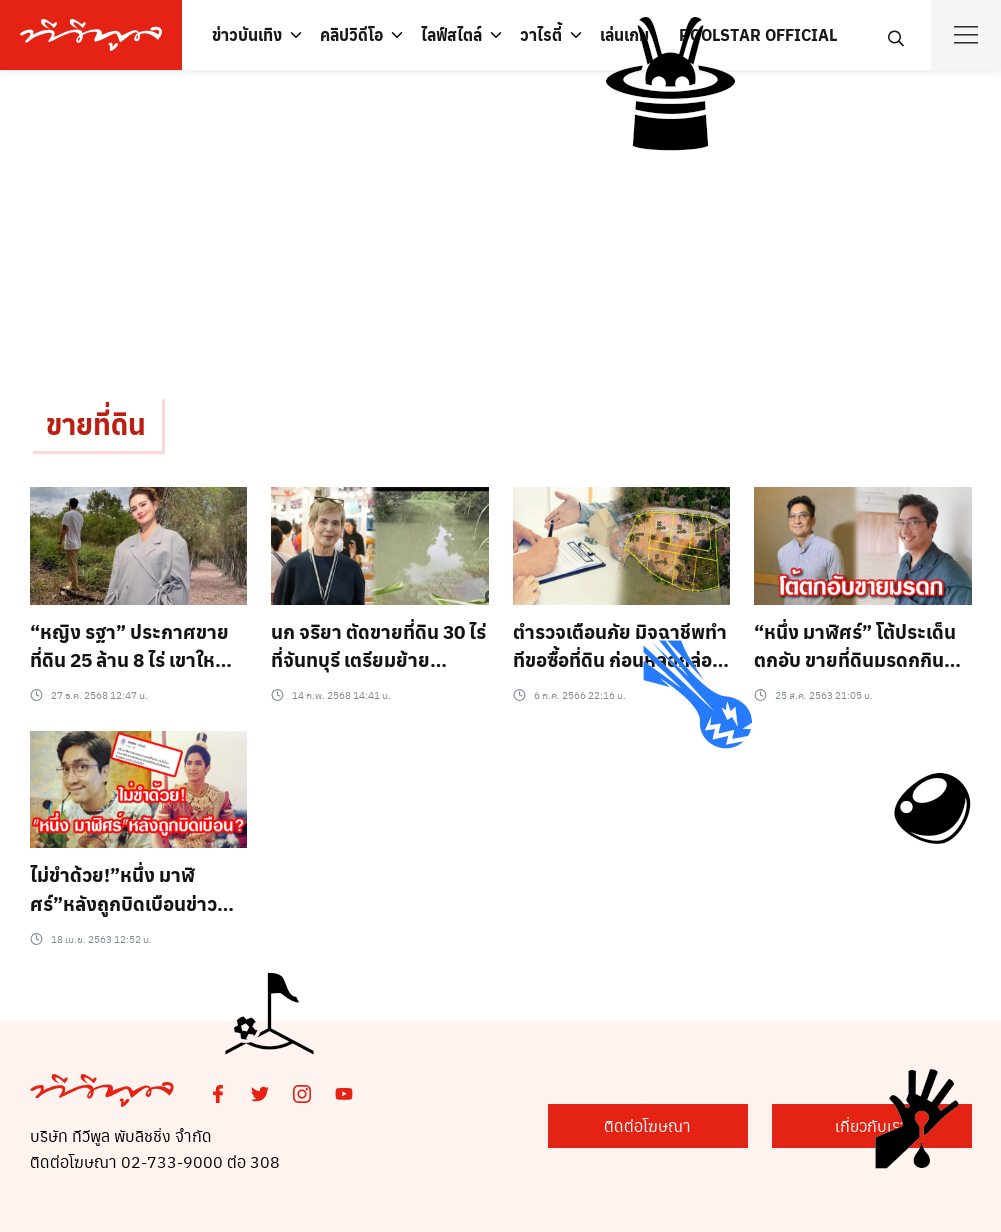  I want to click on access magic or special effects features, so click(670, 83).